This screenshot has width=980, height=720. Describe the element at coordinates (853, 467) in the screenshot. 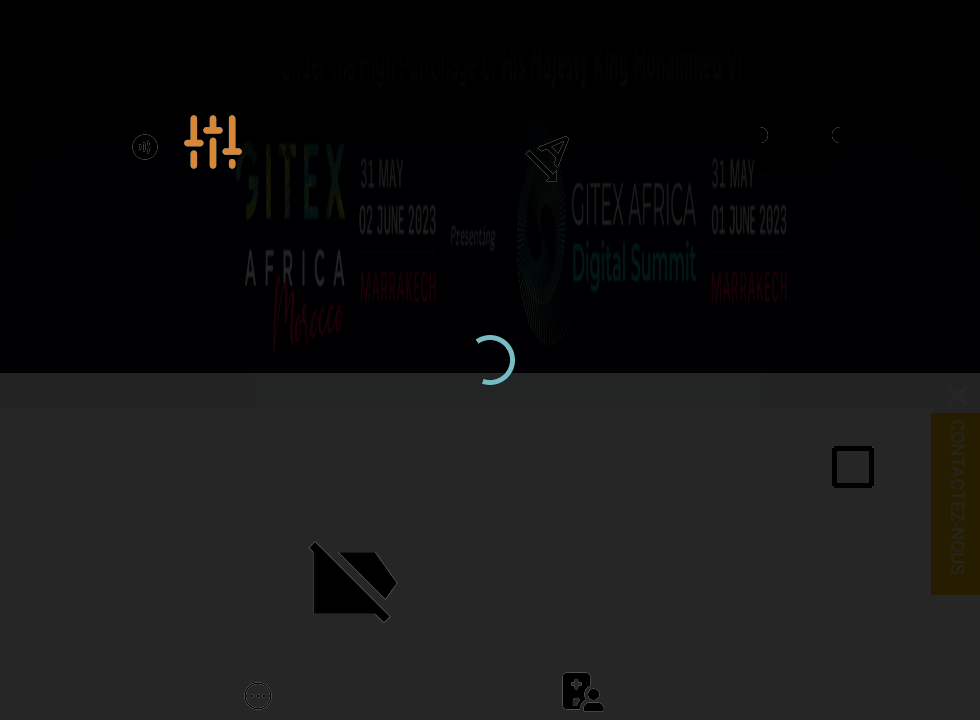

I see `crop image to square aspect ratio` at that location.